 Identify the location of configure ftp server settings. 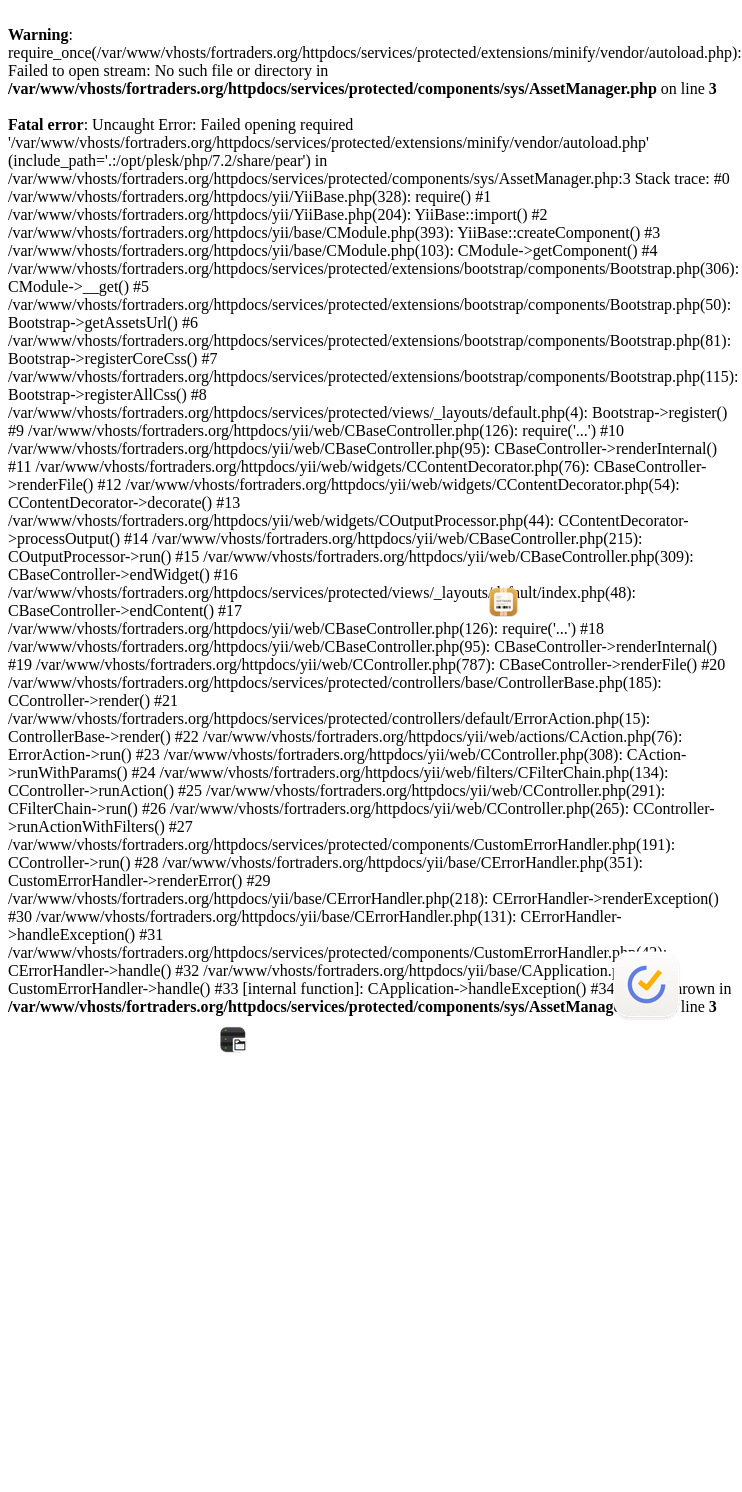
(233, 1040).